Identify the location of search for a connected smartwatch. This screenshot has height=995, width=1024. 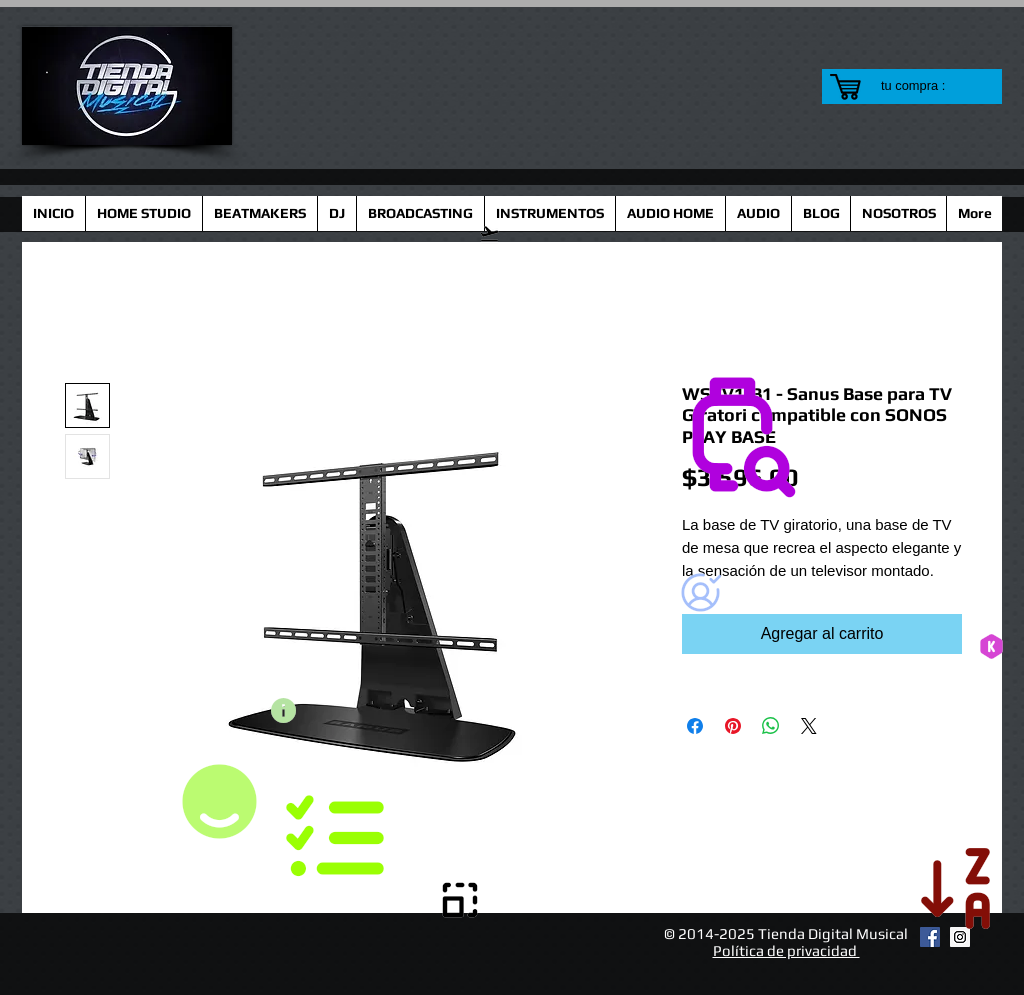
(732, 434).